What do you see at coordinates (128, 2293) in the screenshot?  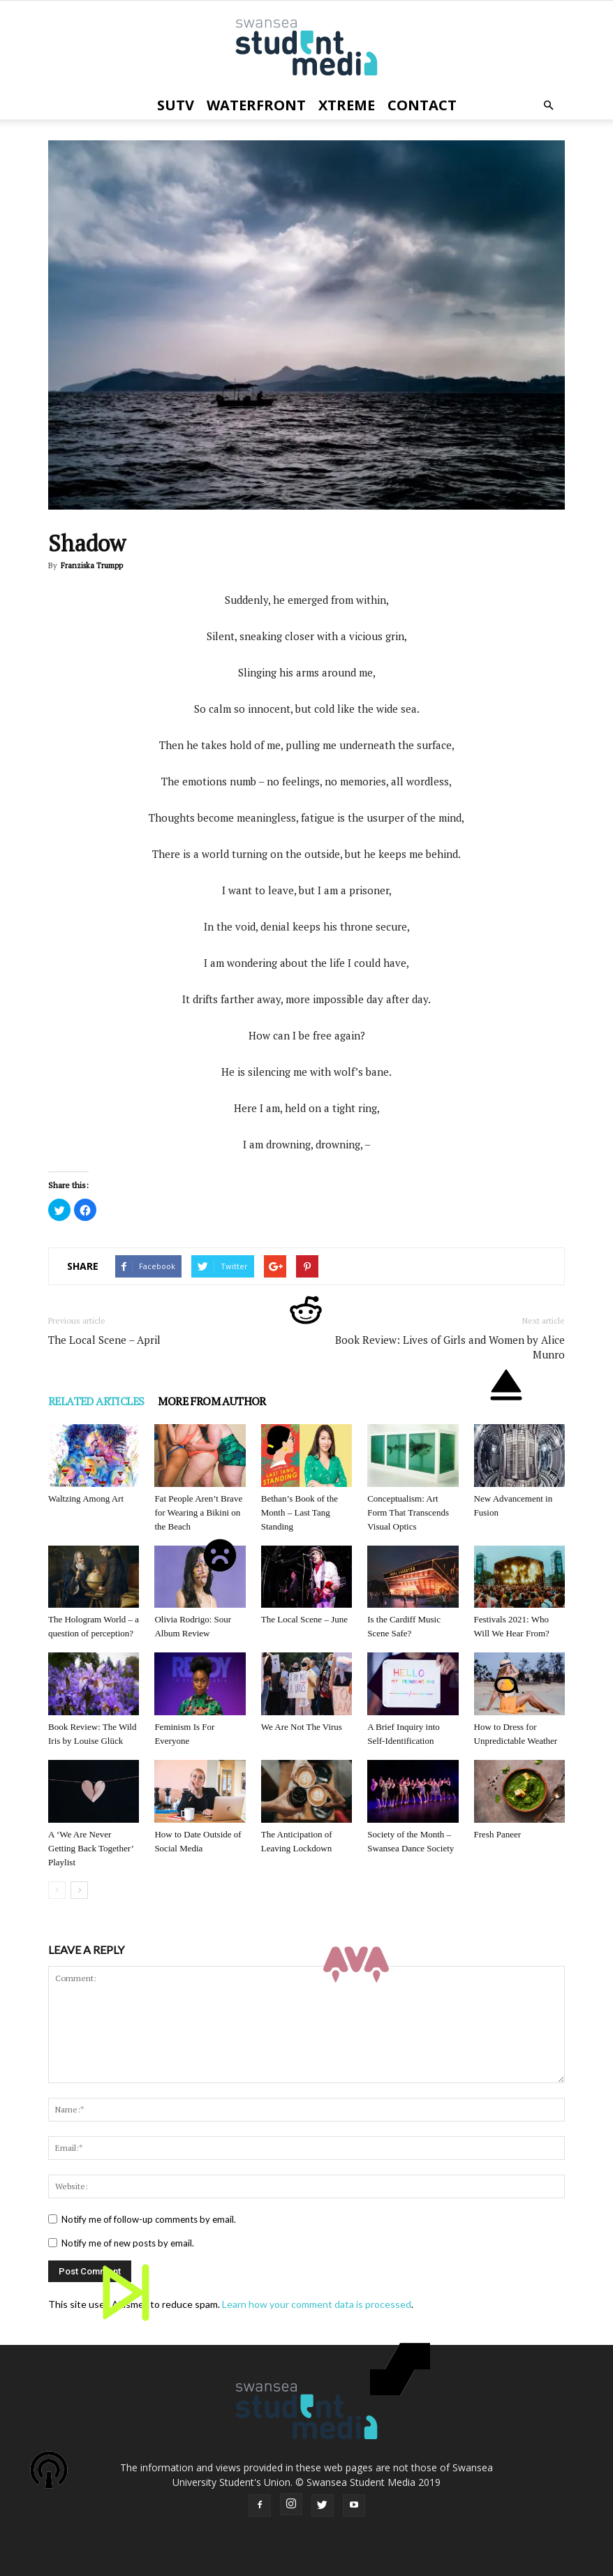 I see `skip to the next track` at bounding box center [128, 2293].